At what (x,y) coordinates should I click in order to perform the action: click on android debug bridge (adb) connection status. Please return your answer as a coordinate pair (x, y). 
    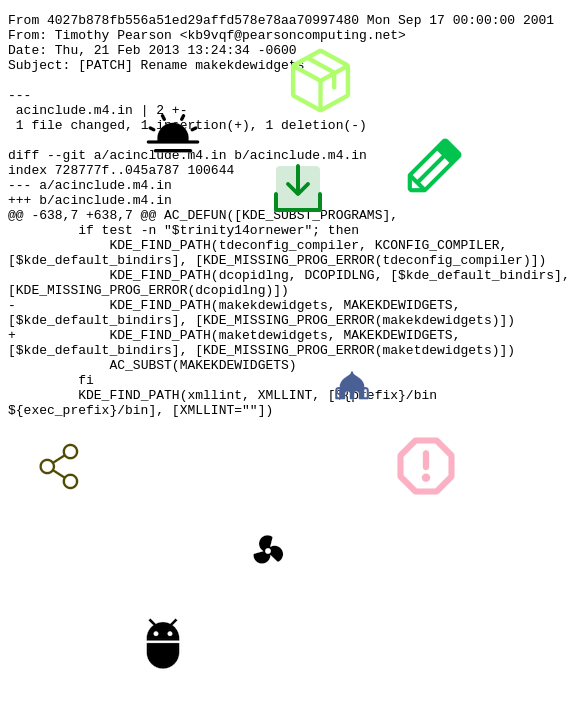
    Looking at the image, I should click on (163, 643).